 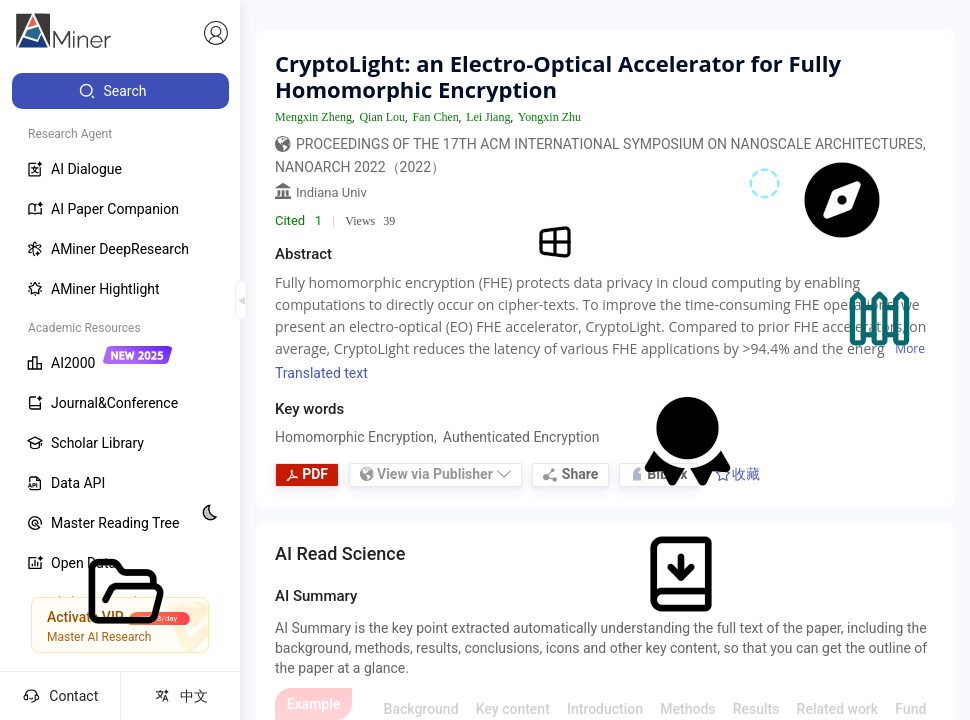 What do you see at coordinates (879, 318) in the screenshot?
I see `set boundary or privacy restrictions` at bounding box center [879, 318].